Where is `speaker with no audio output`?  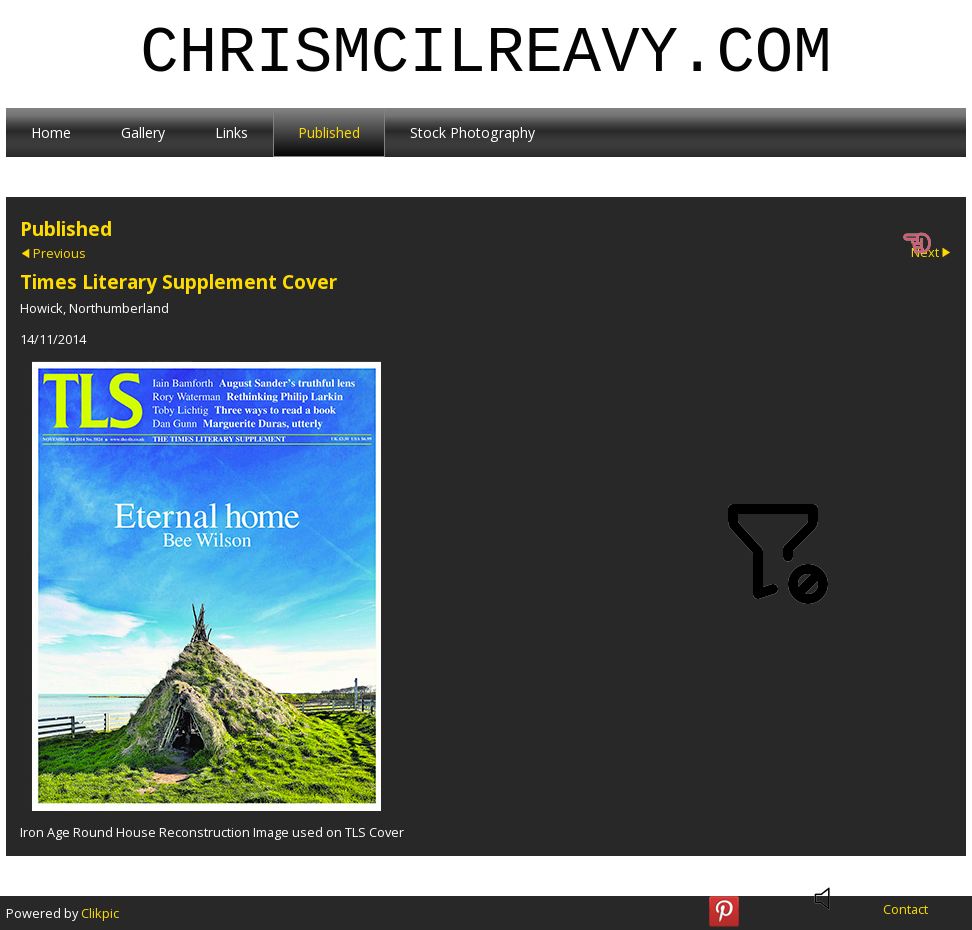 speaker with no audio output is located at coordinates (825, 898).